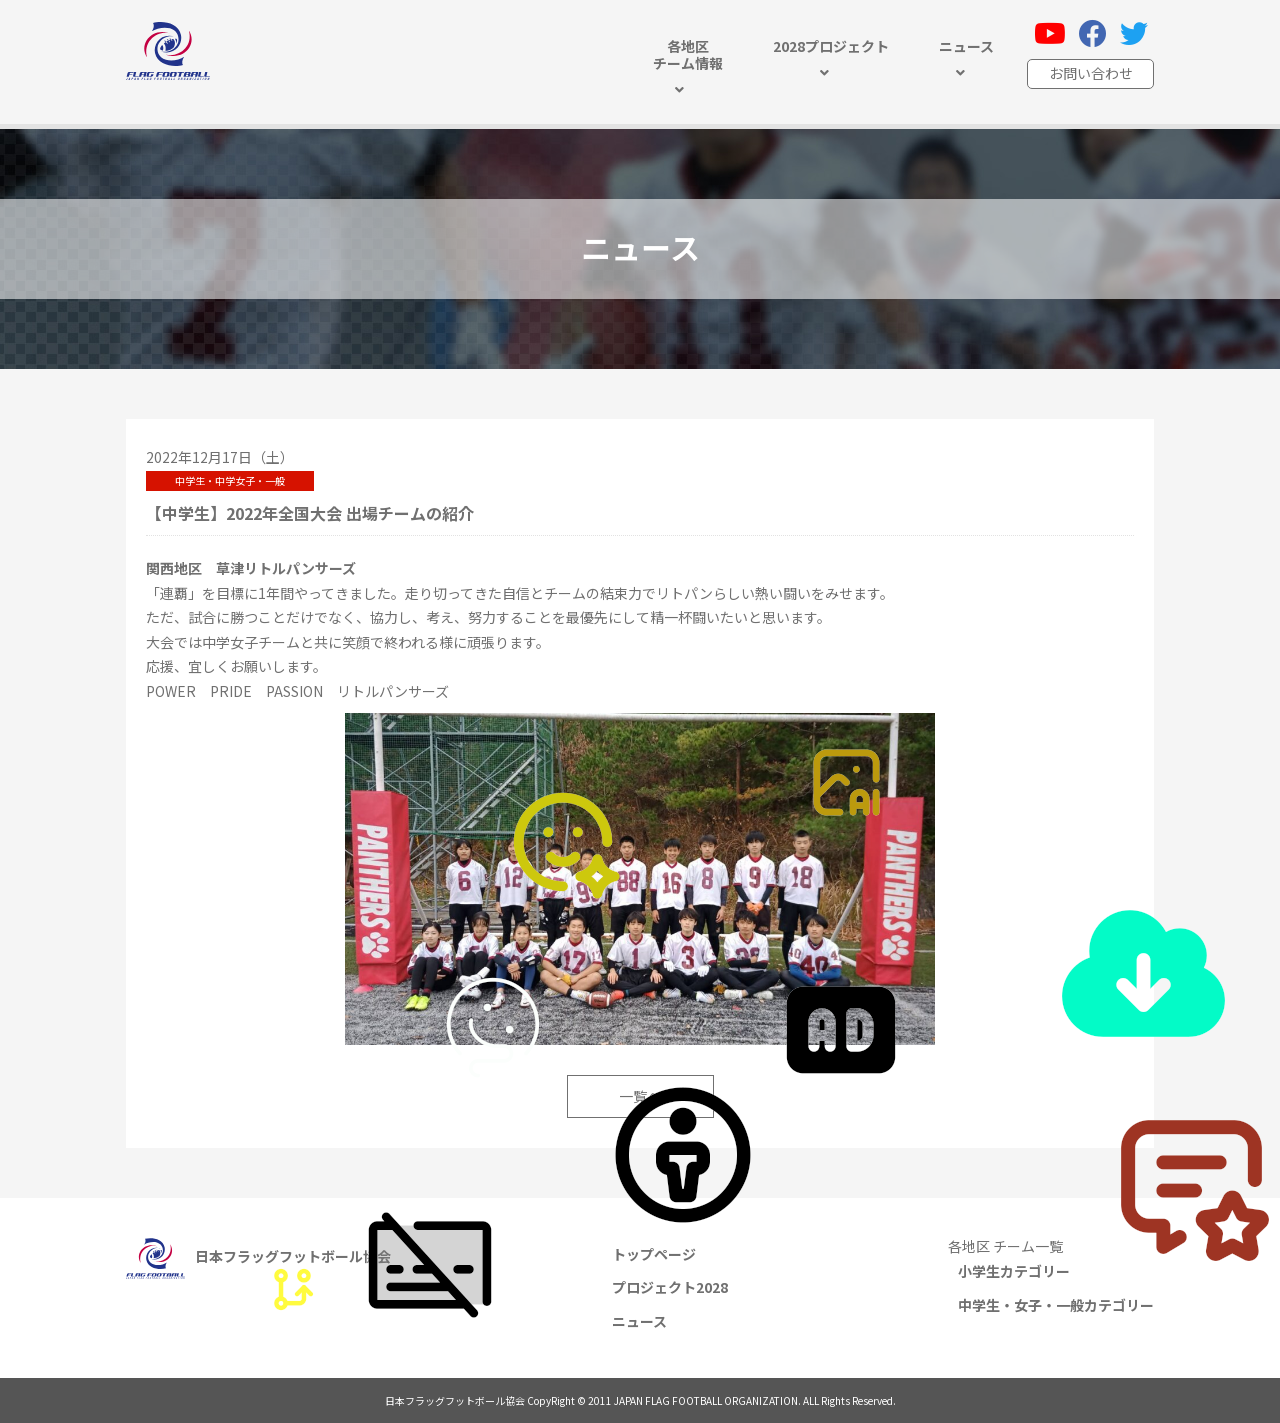 The image size is (1280, 1423). Describe the element at coordinates (683, 1155) in the screenshot. I see `indicates creative commons attribution license required` at that location.